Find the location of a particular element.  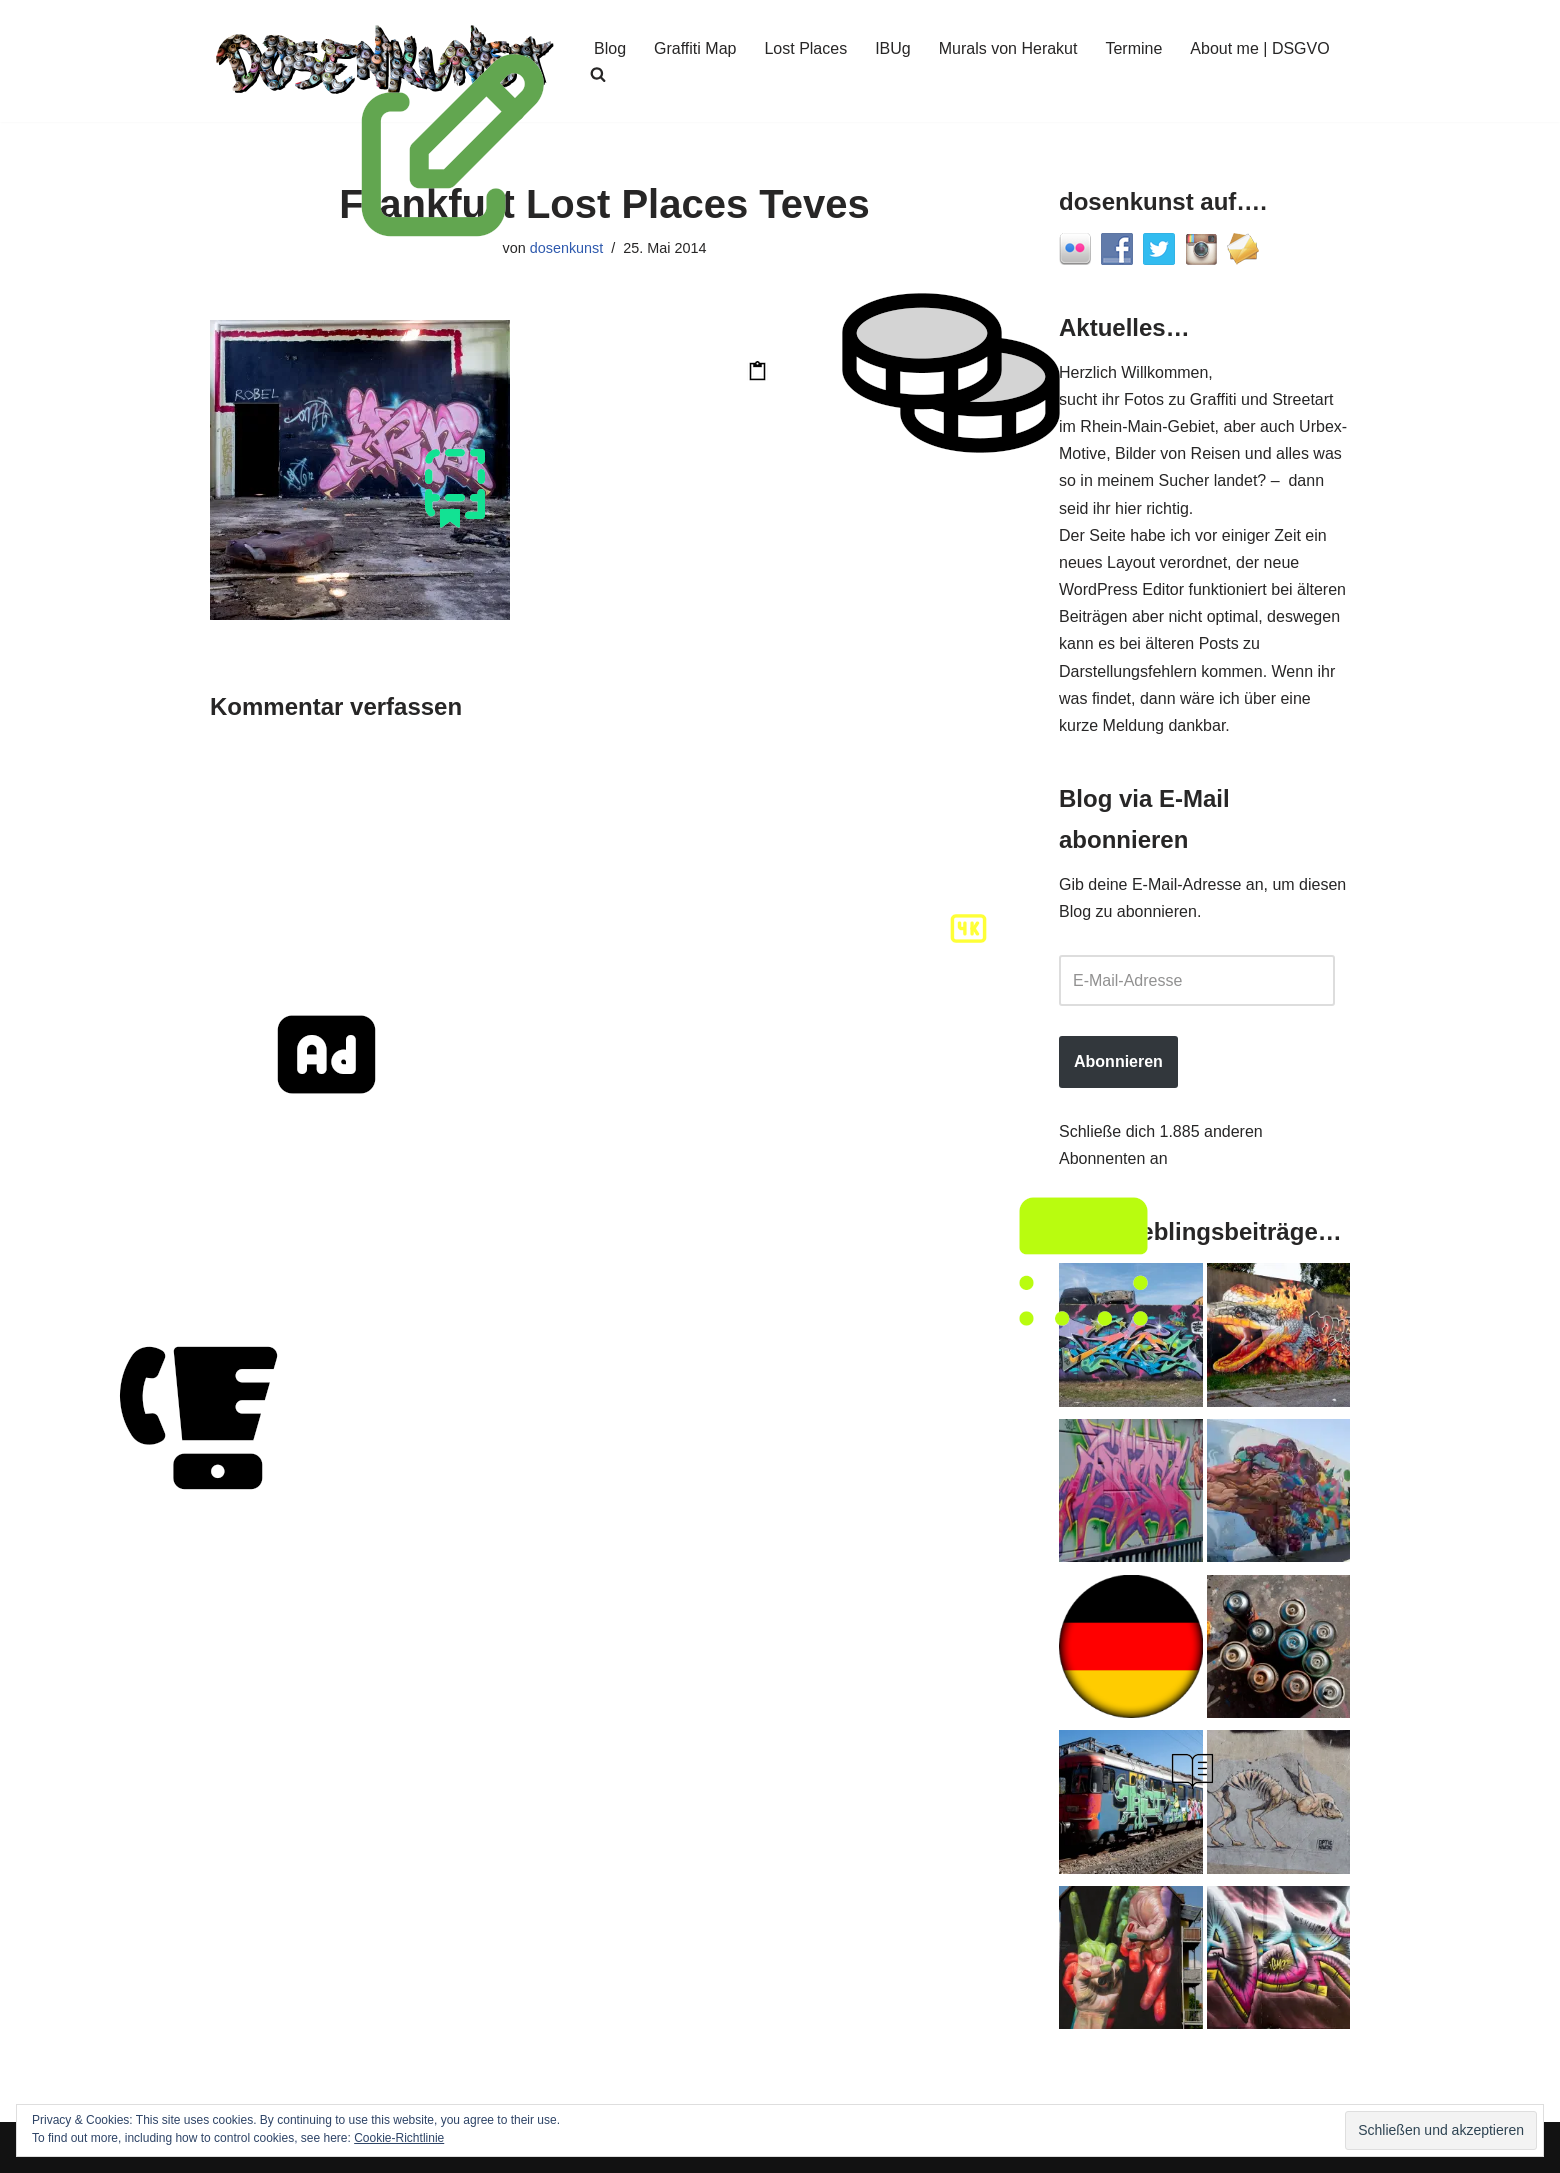

open reading mode or e-reader is located at coordinates (1192, 1768).